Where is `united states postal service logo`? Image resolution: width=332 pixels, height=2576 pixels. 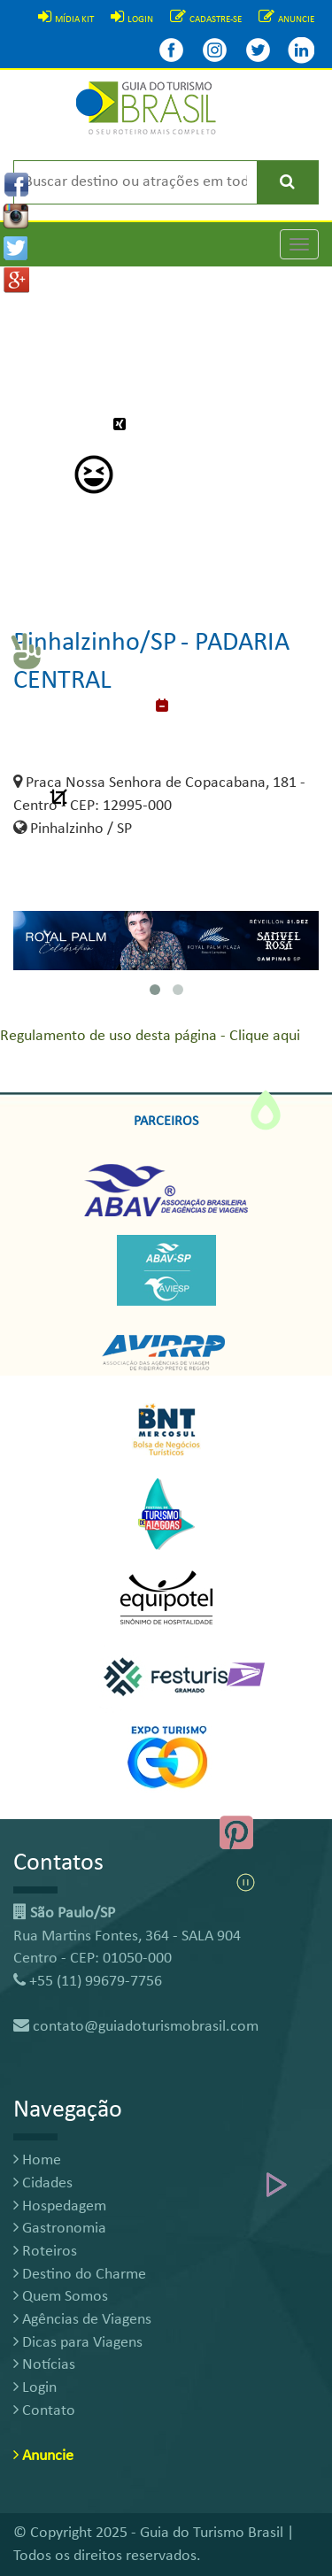
united states postal service logo is located at coordinates (245, 1674).